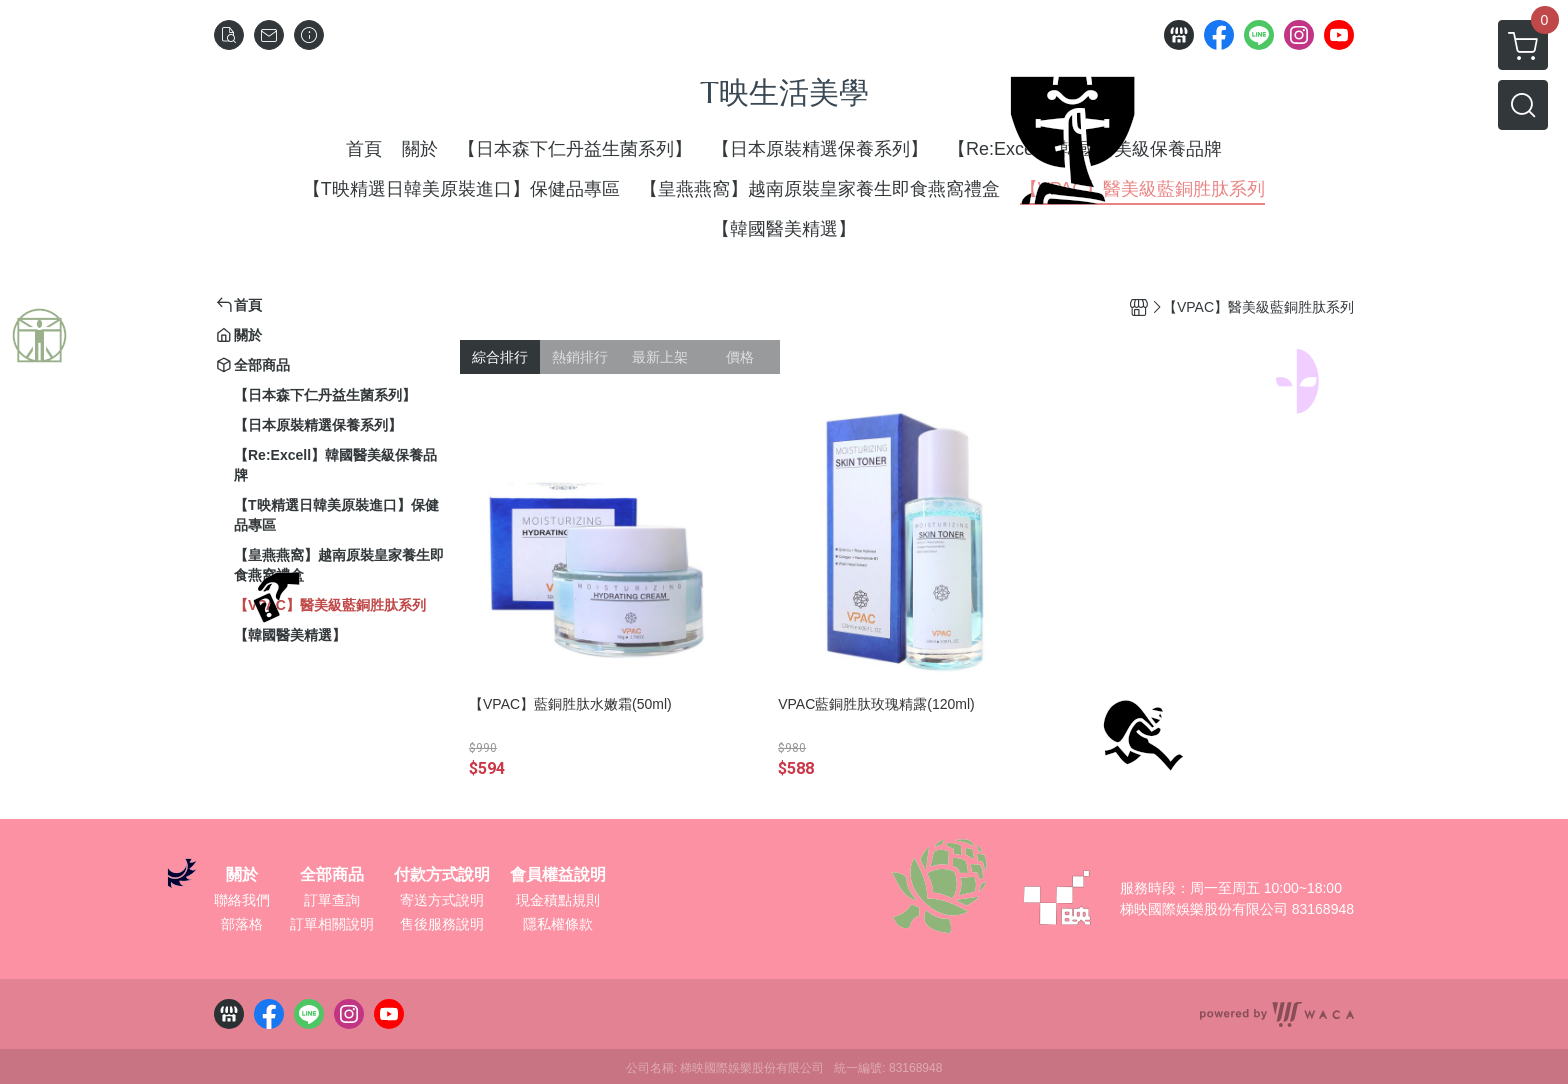 The width and height of the screenshot is (1568, 1084). I want to click on indicates a thief or robbery event in a game, so click(1143, 735).